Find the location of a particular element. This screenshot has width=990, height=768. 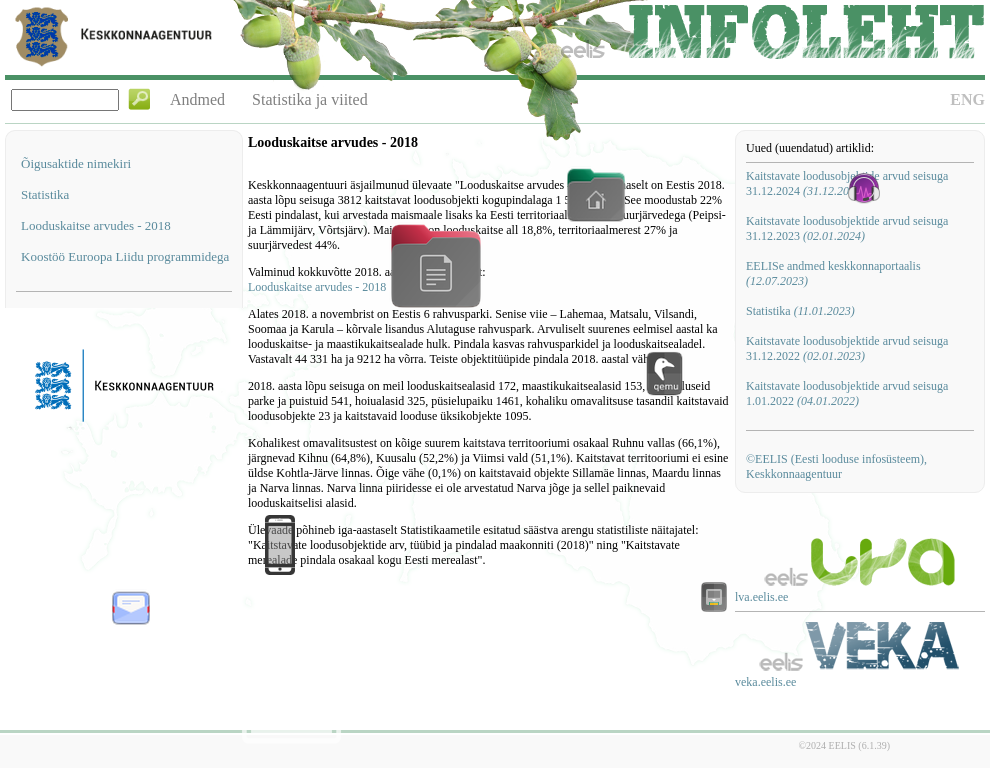

open your documents folder is located at coordinates (436, 266).